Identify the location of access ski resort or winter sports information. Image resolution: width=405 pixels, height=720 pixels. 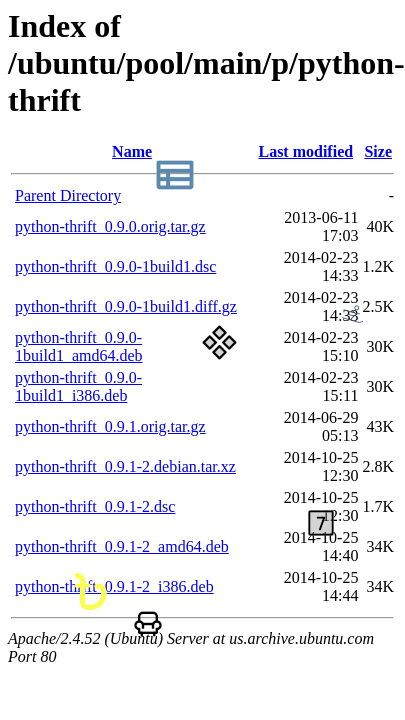
(352, 314).